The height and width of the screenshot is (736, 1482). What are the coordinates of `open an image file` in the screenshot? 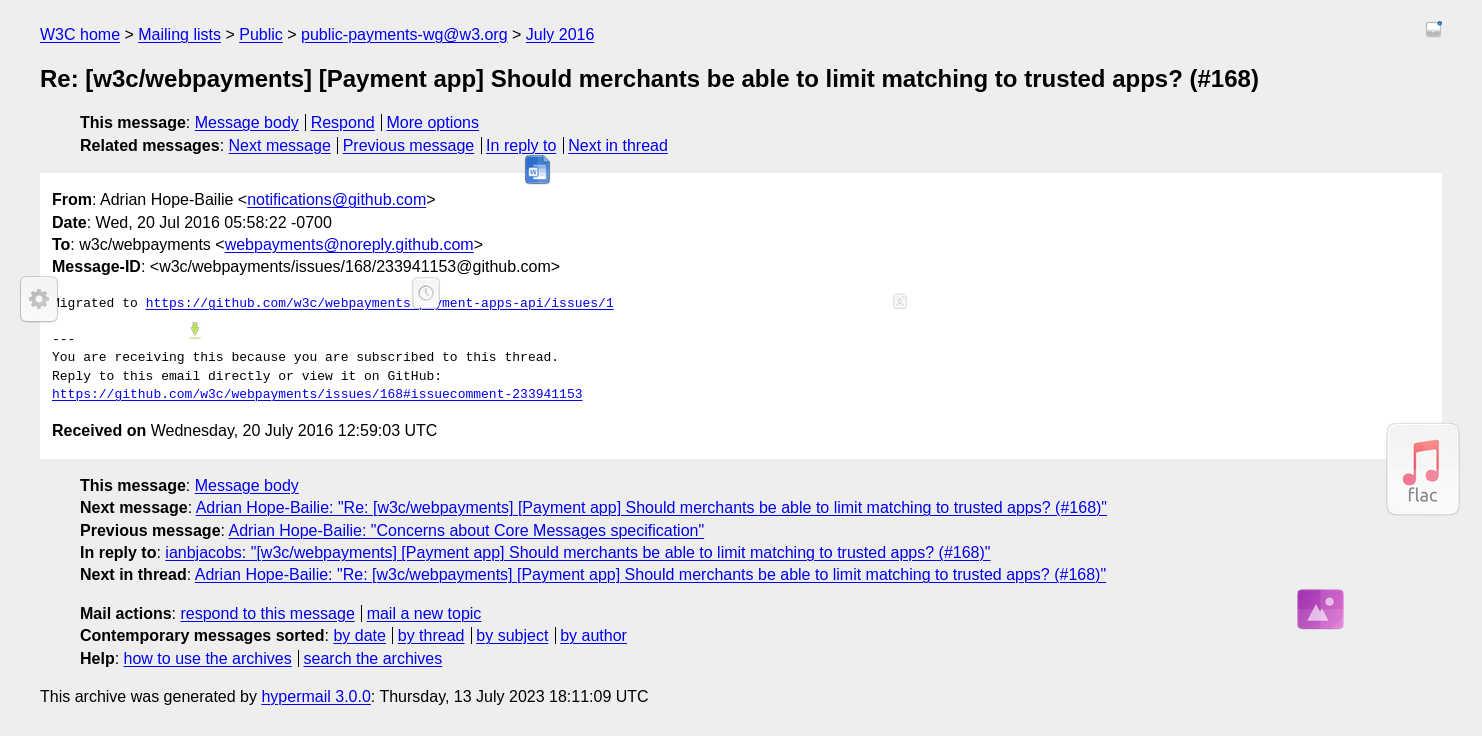 It's located at (1320, 607).